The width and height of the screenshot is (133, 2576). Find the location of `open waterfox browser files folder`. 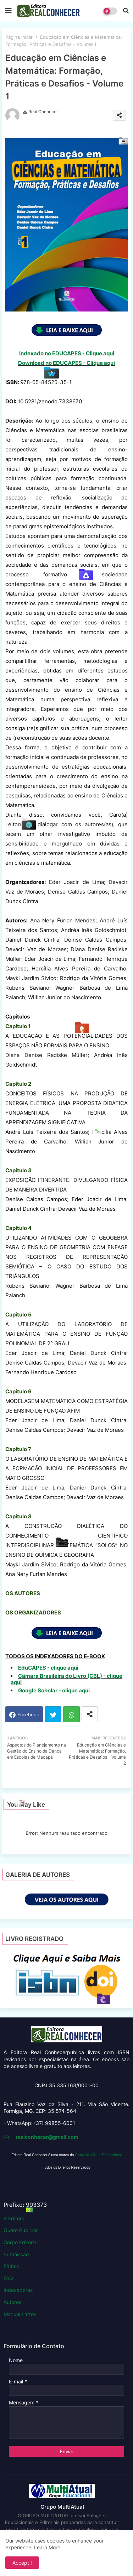

open waterfox browser files folder is located at coordinates (51, 373).